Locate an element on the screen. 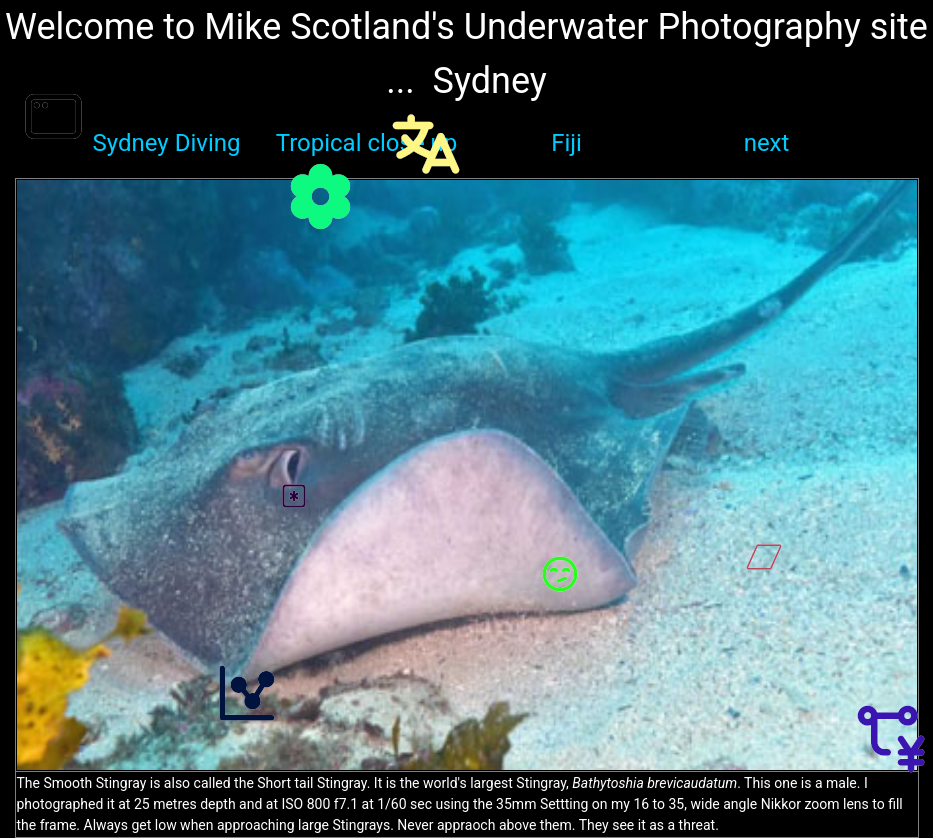 Image resolution: width=933 pixels, height=838 pixels. insert a parallelogram shape is located at coordinates (764, 557).